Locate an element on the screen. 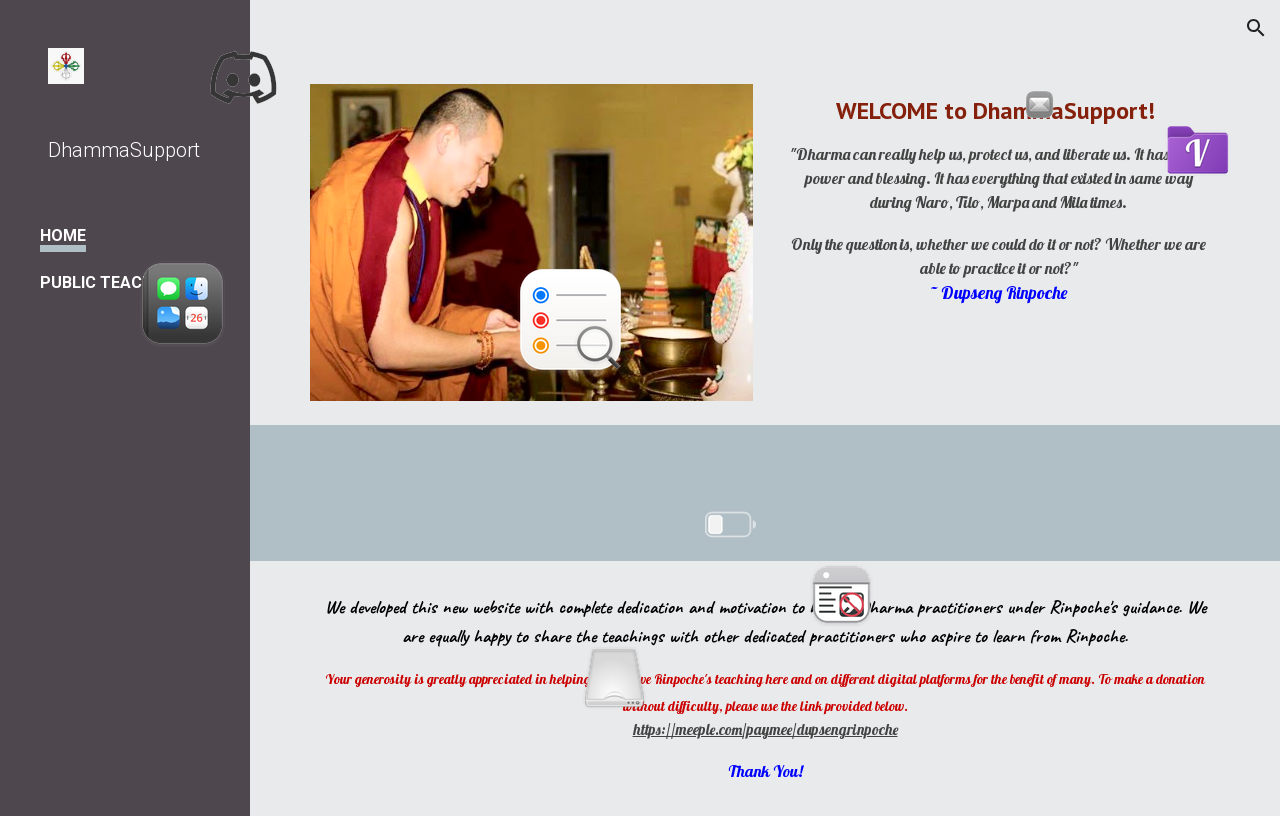 The width and height of the screenshot is (1280, 816). access scanner device settings is located at coordinates (614, 678).